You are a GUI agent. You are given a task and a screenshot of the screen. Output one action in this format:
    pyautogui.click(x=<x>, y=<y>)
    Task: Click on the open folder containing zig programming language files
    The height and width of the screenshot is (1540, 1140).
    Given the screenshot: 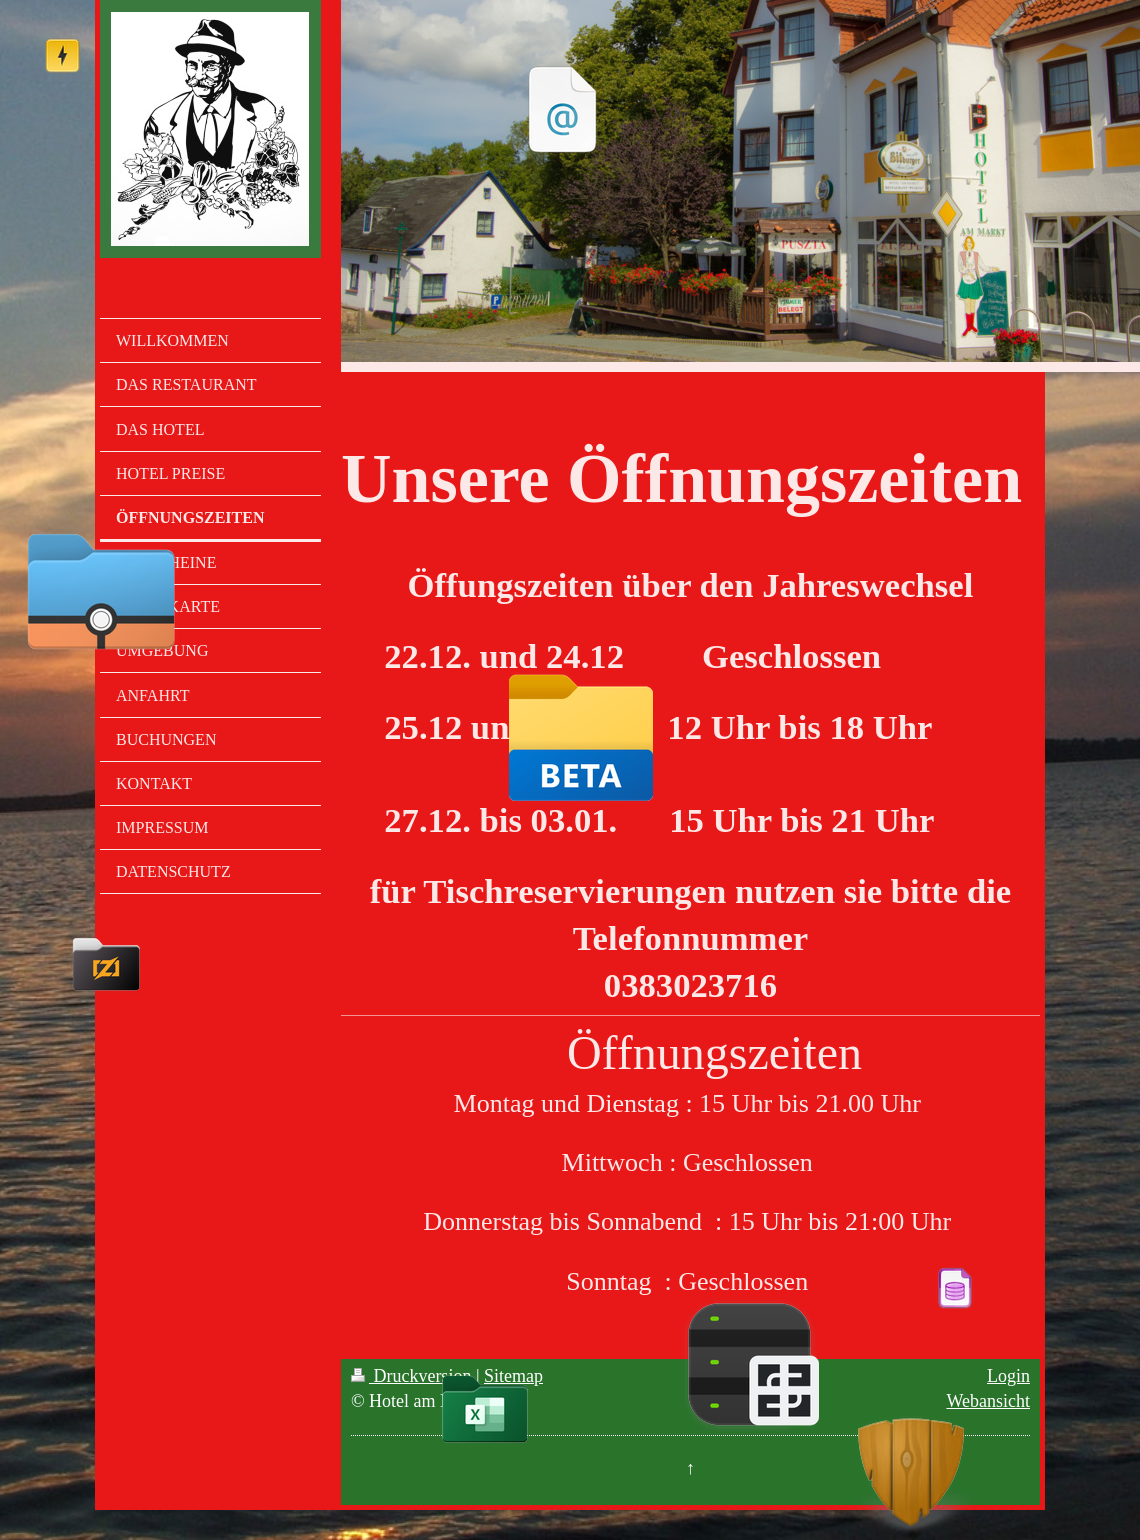 What is the action you would take?
    pyautogui.click(x=106, y=966)
    